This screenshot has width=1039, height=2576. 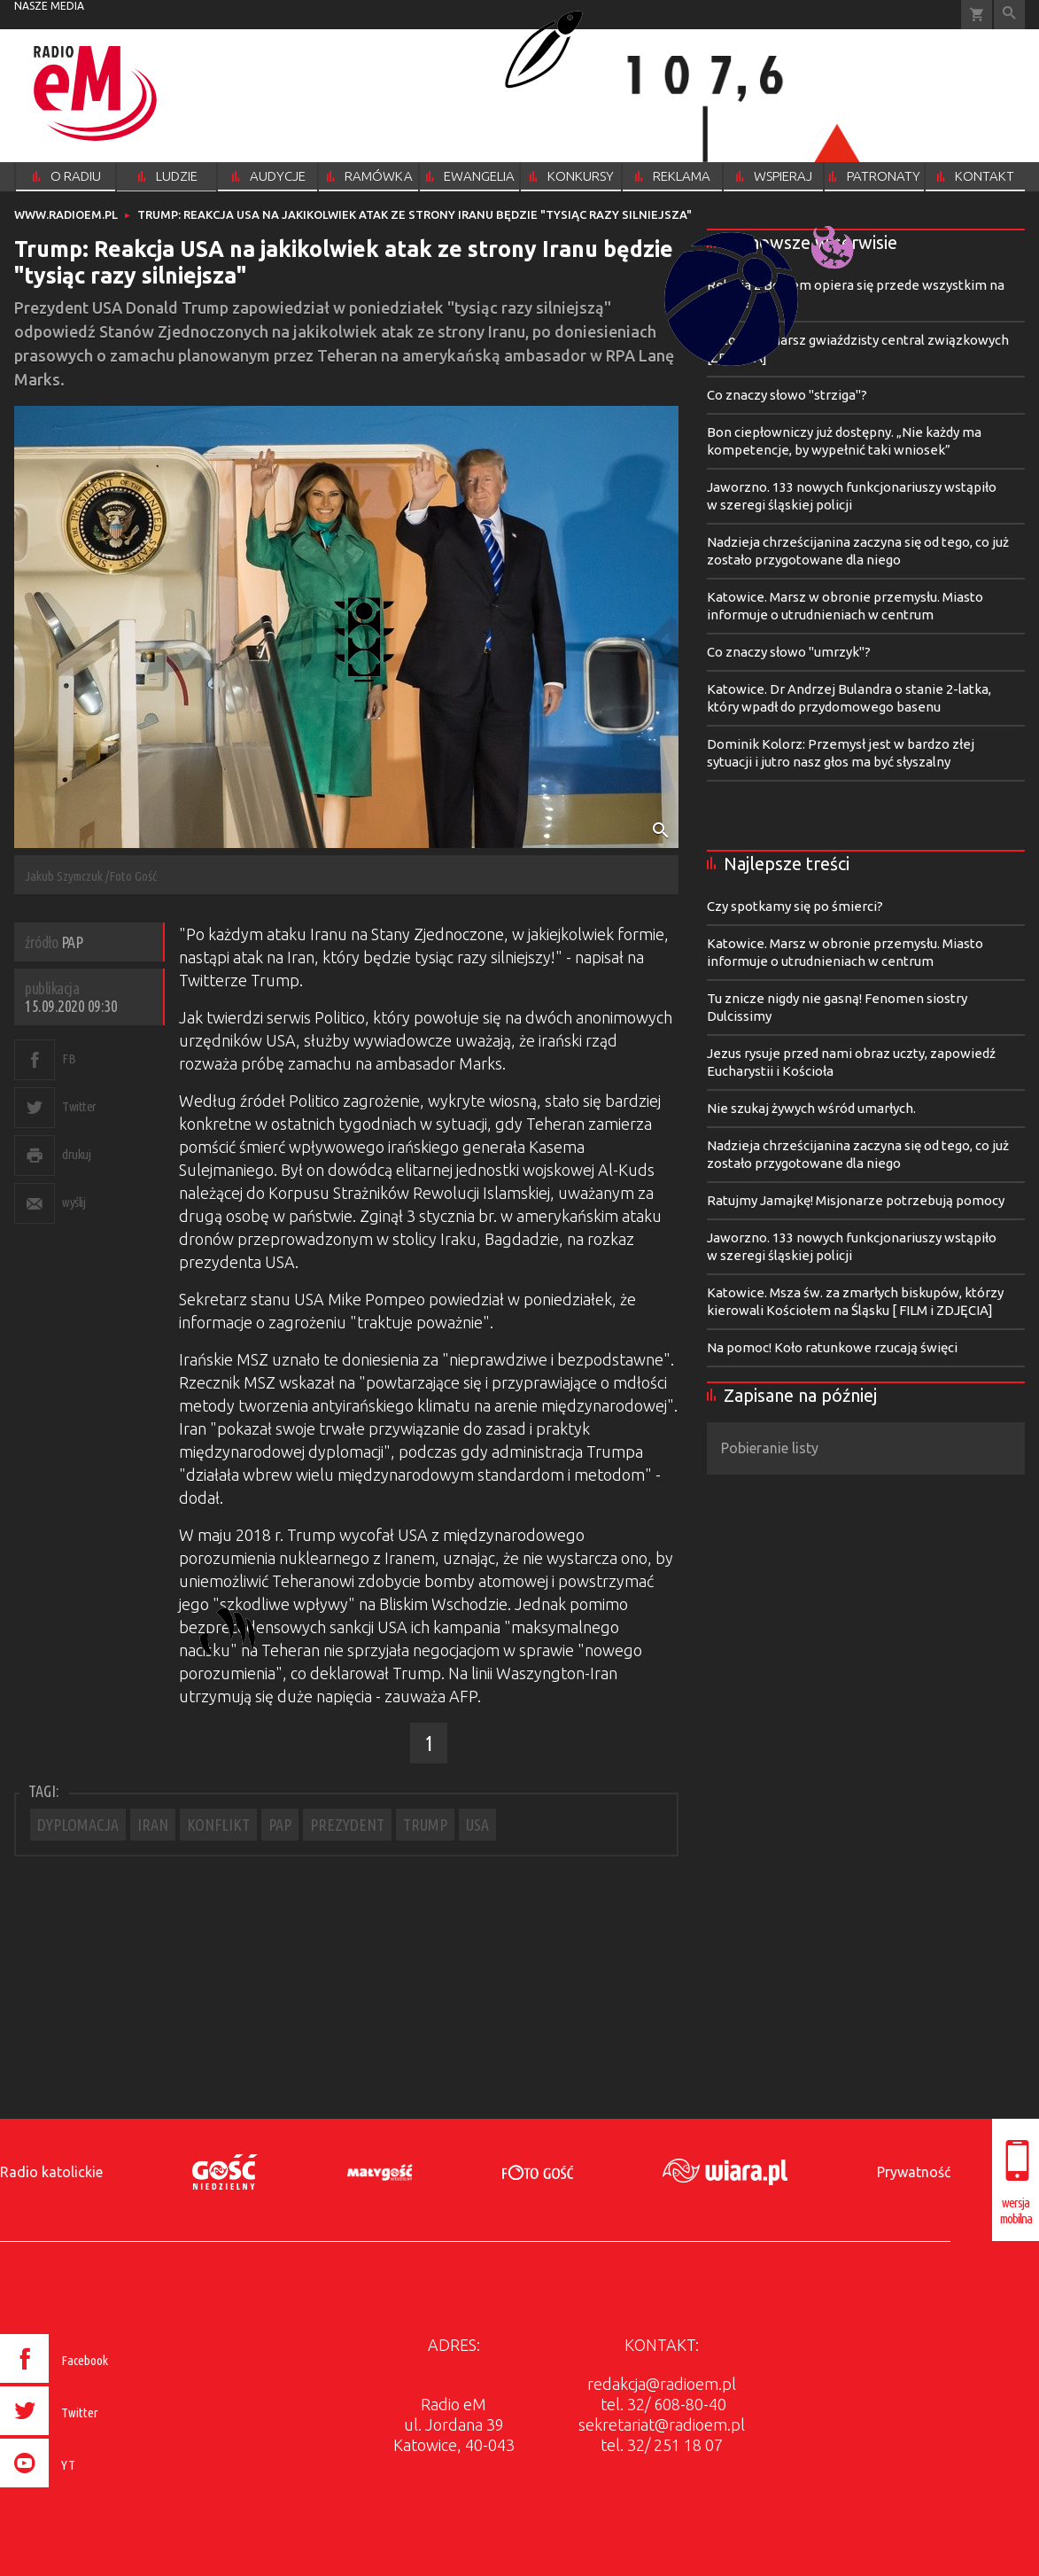 What do you see at coordinates (731, 299) in the screenshot?
I see `access beach or summer-themed games` at bounding box center [731, 299].